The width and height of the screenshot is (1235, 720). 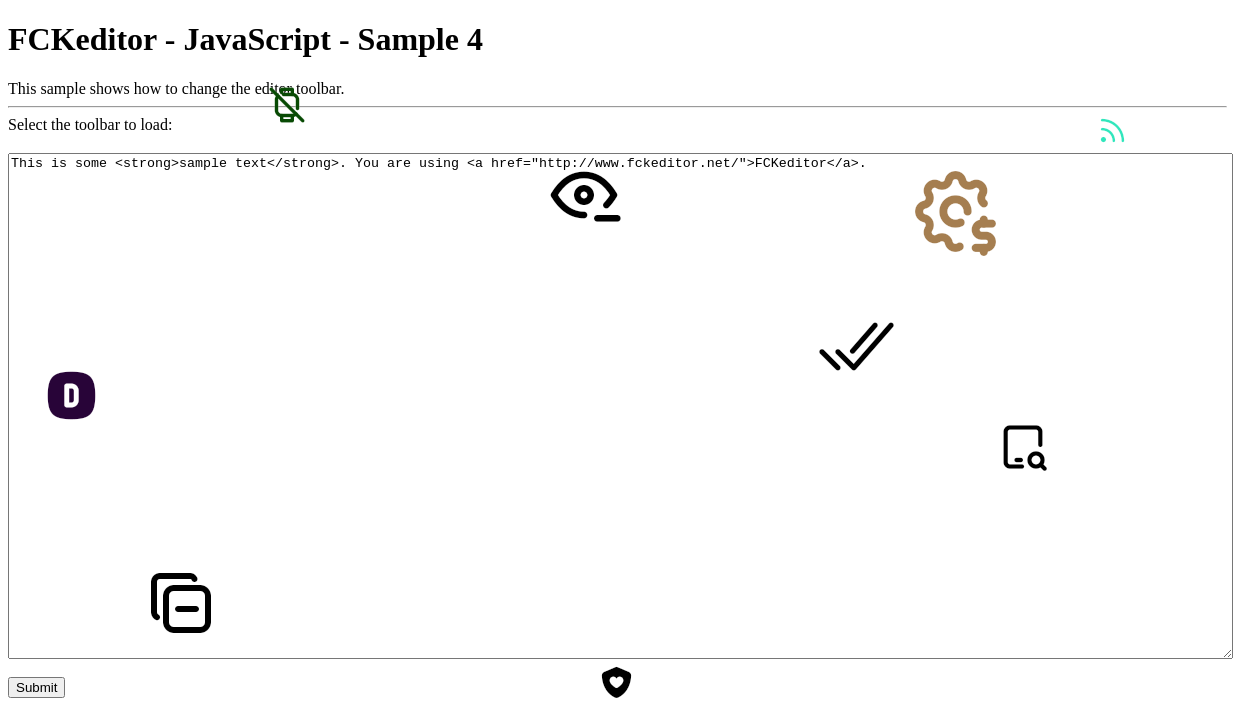 What do you see at coordinates (955, 211) in the screenshot?
I see `access payment or billing settings` at bounding box center [955, 211].